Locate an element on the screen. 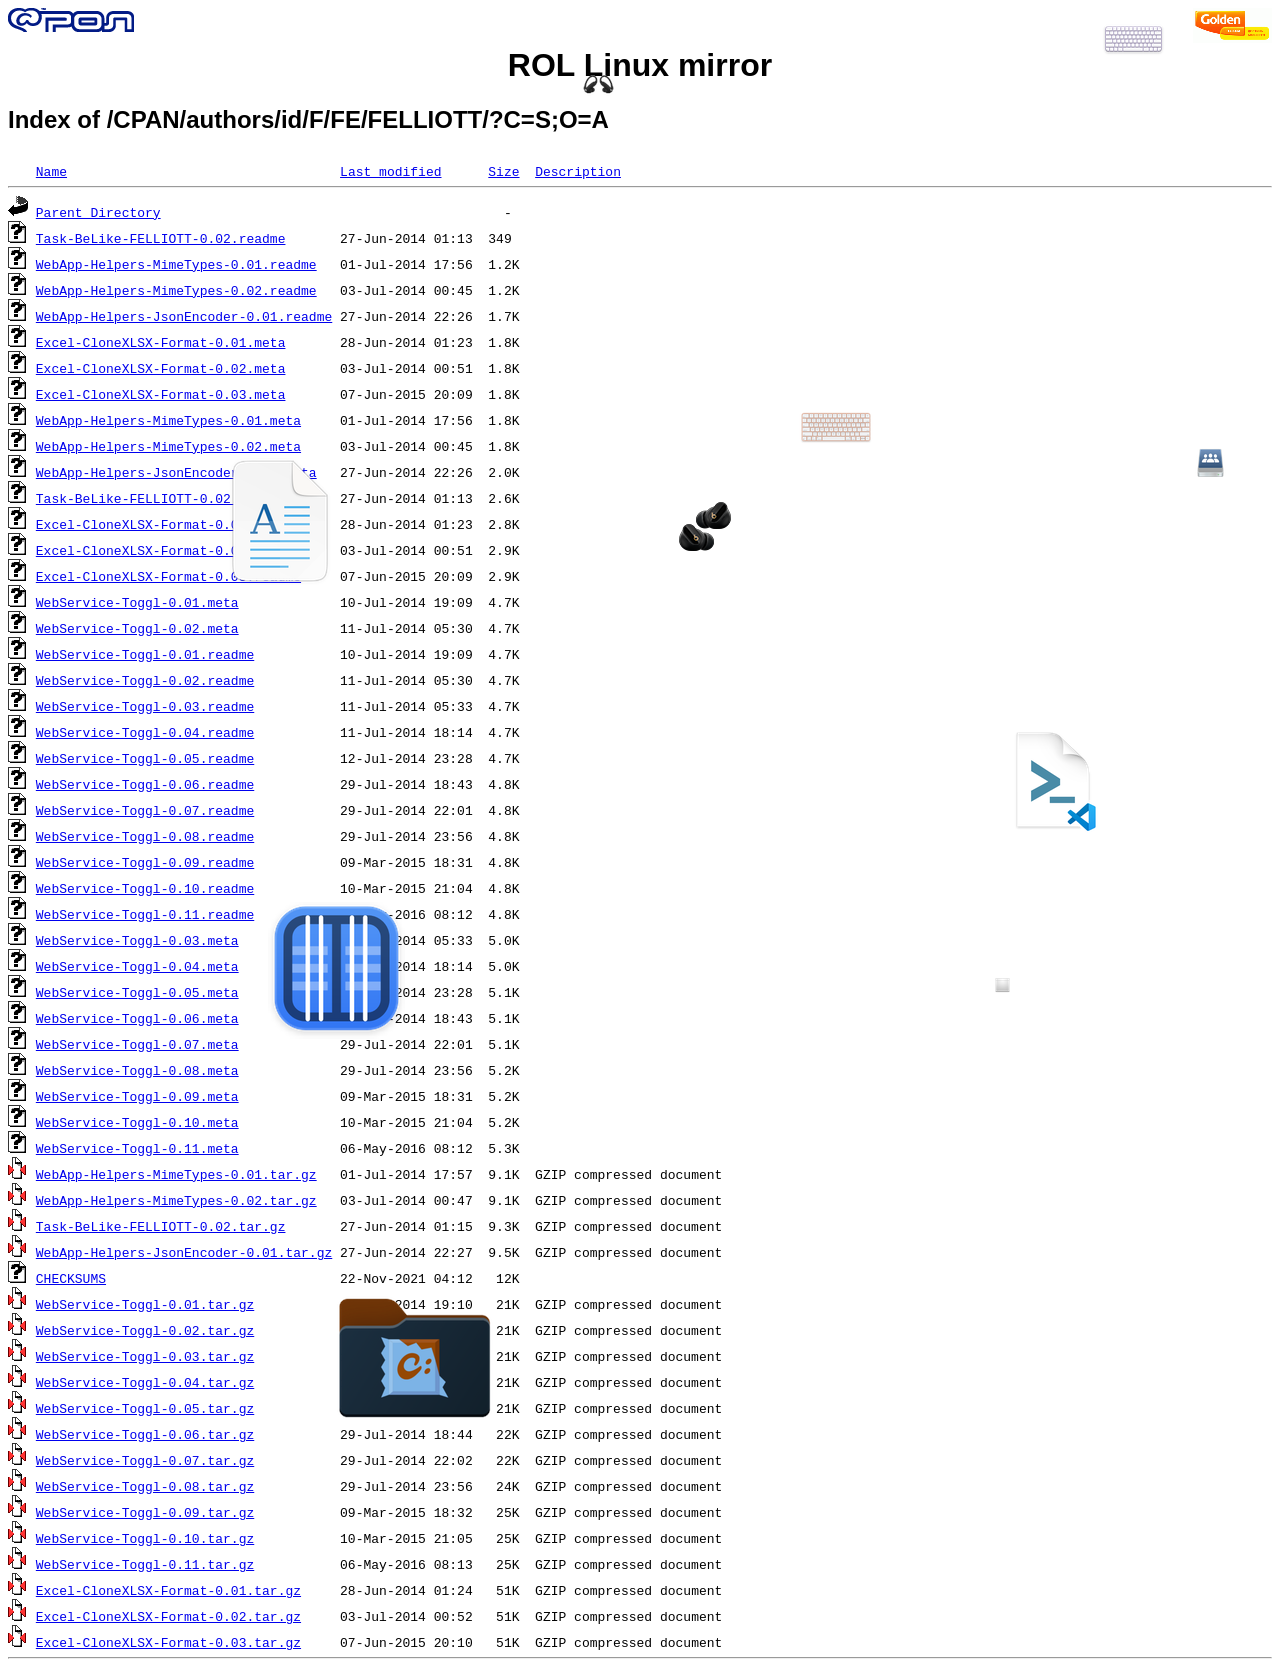 The height and width of the screenshot is (1672, 1280). indicates keyboard connected or active is located at coordinates (1133, 39).